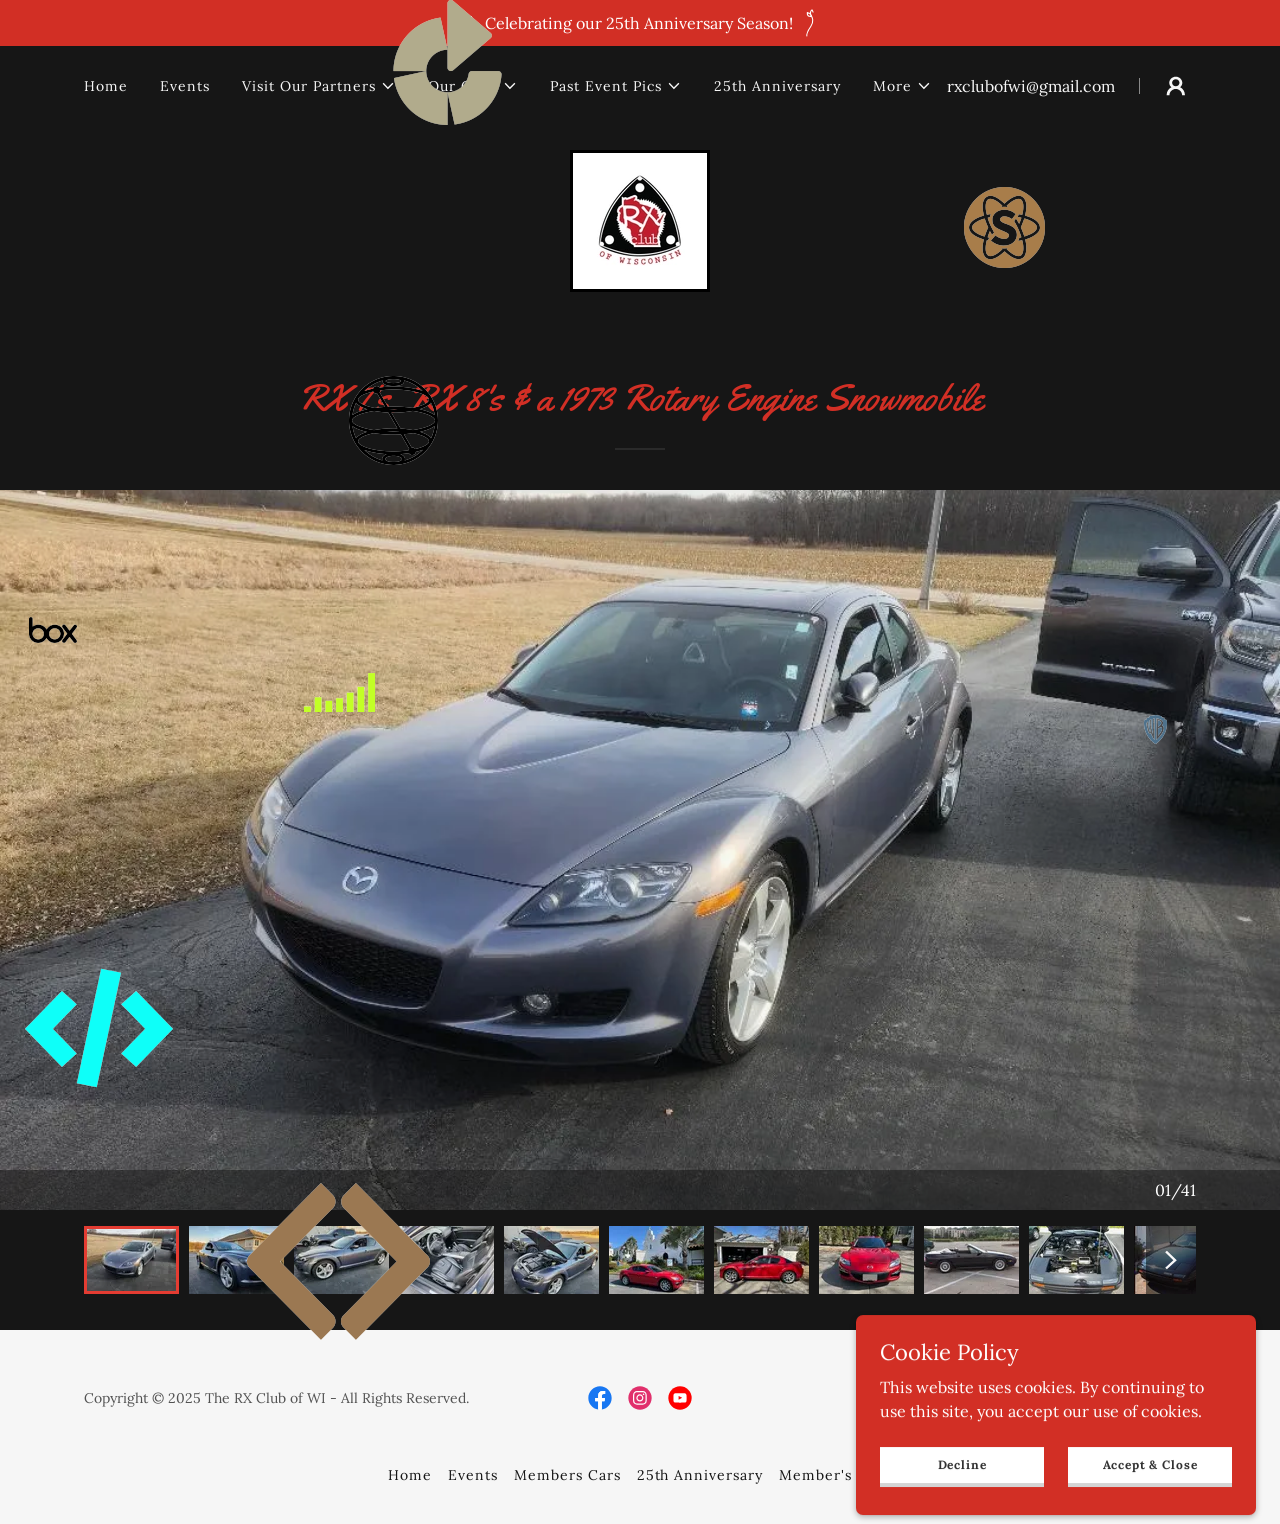 This screenshot has height=1524, width=1280. What do you see at coordinates (447, 62) in the screenshot?
I see `Atlassian Bamboo continuous integration service` at bounding box center [447, 62].